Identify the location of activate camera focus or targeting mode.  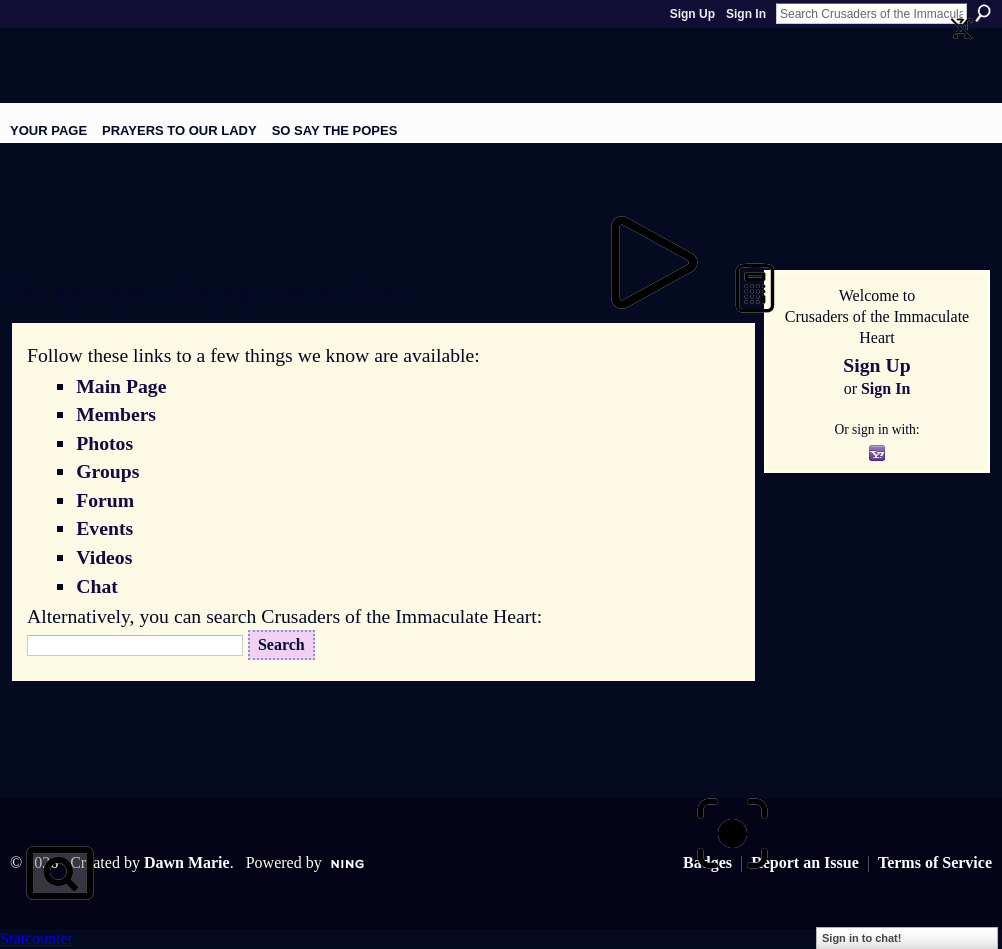
(732, 833).